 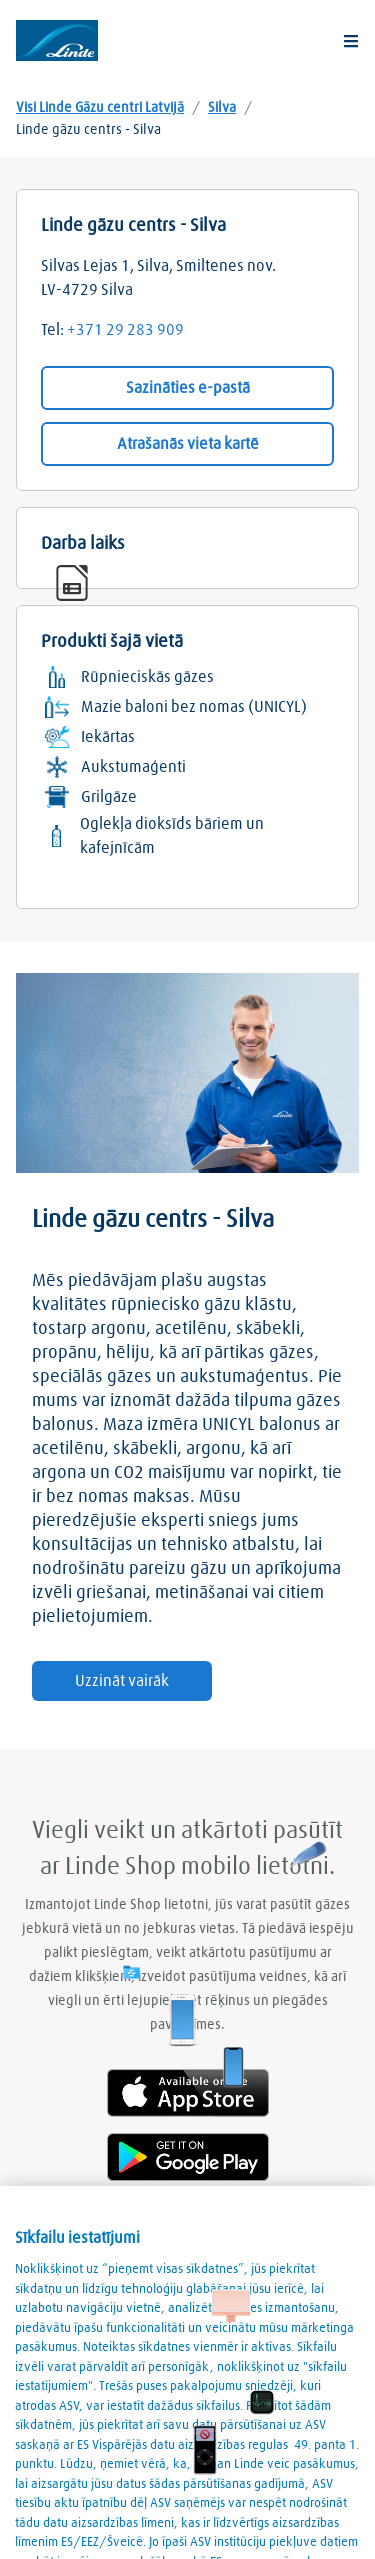 What do you see at coordinates (72, 583) in the screenshot?
I see `open LibreOffice Impress presentation software` at bounding box center [72, 583].